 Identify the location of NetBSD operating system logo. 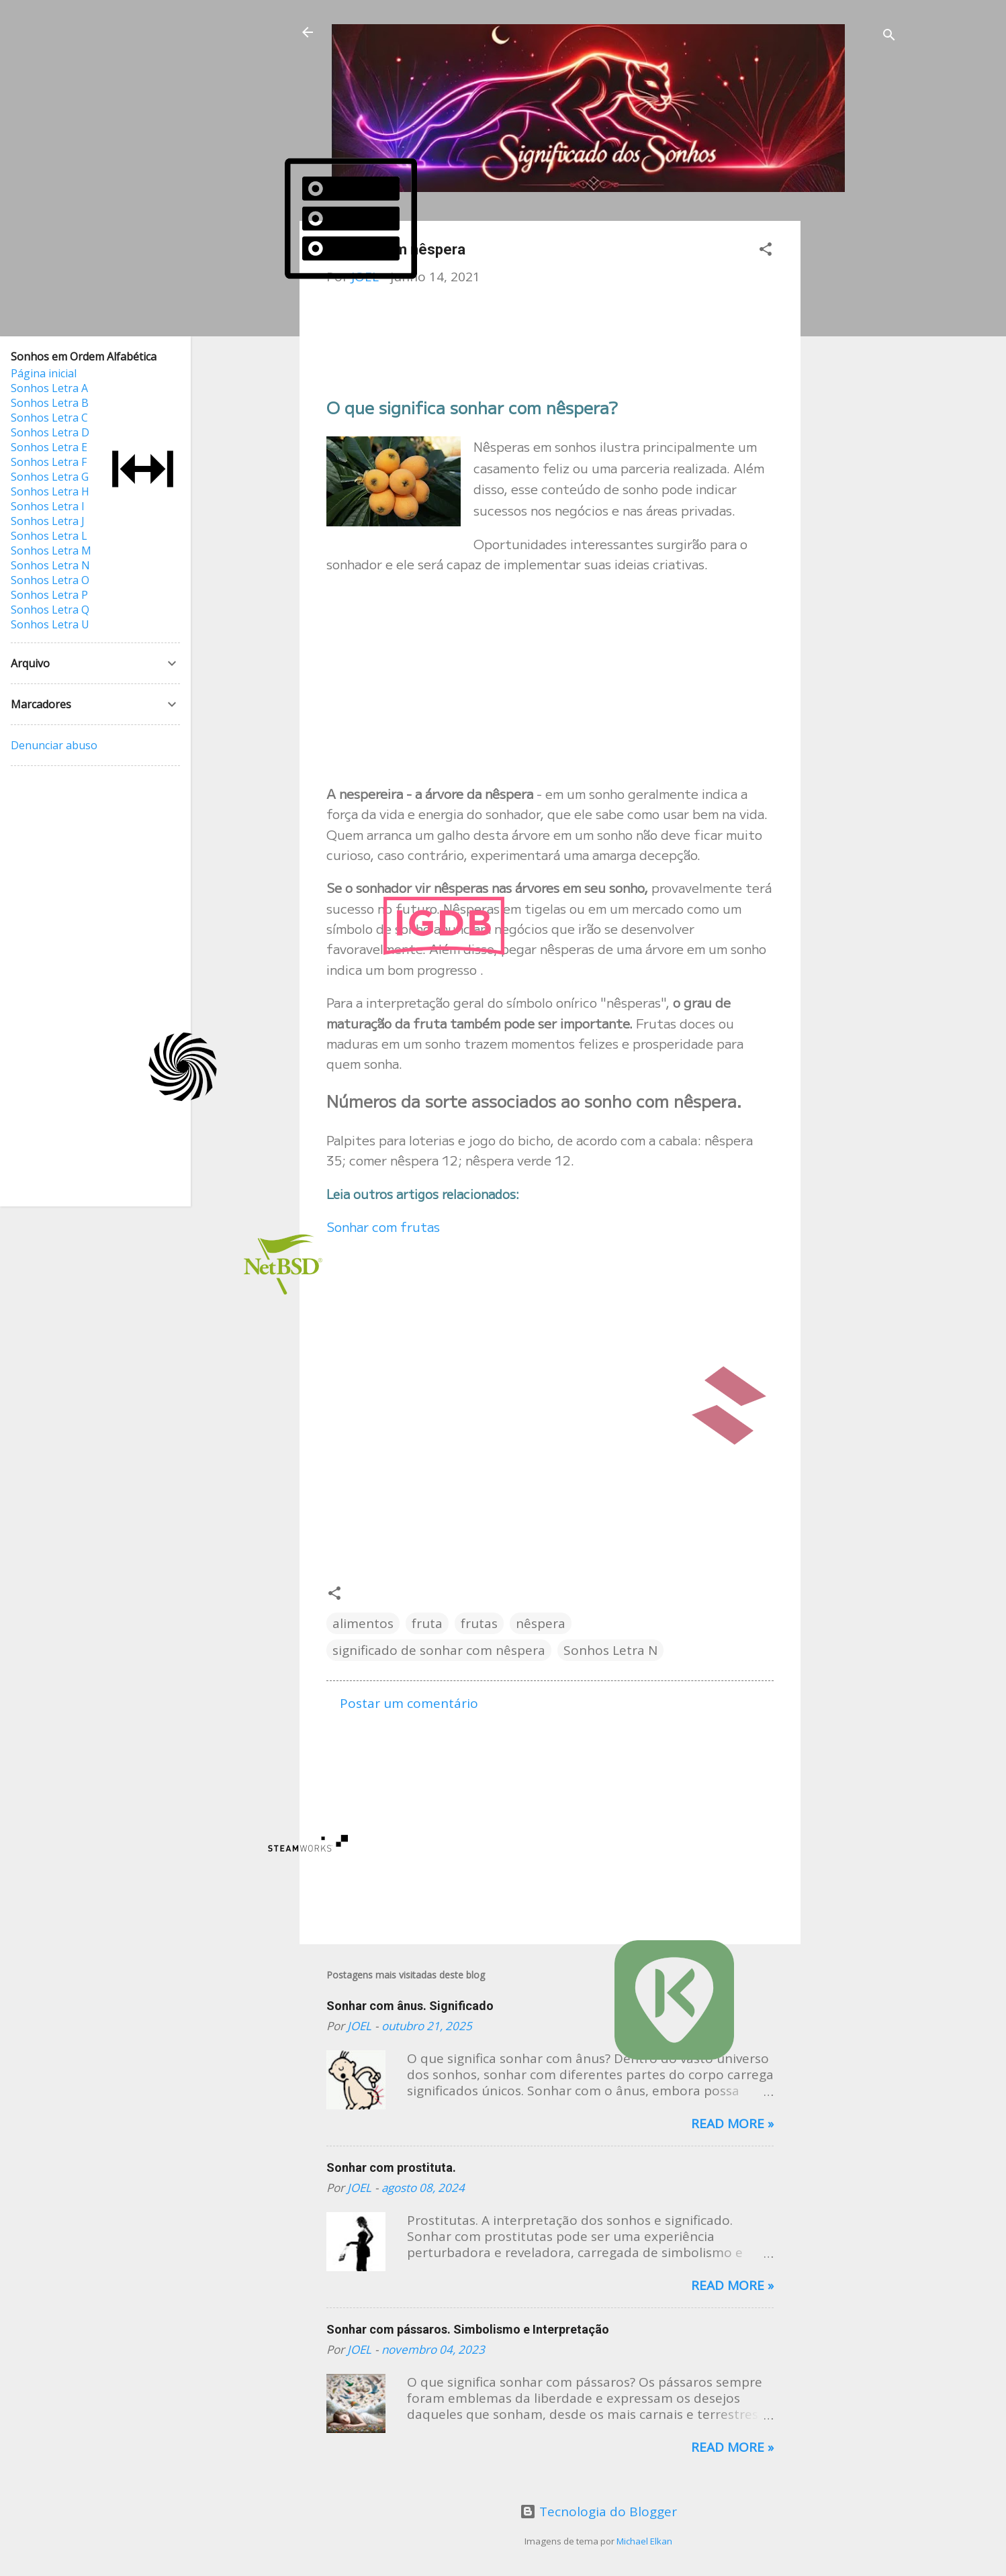
(283, 1264).